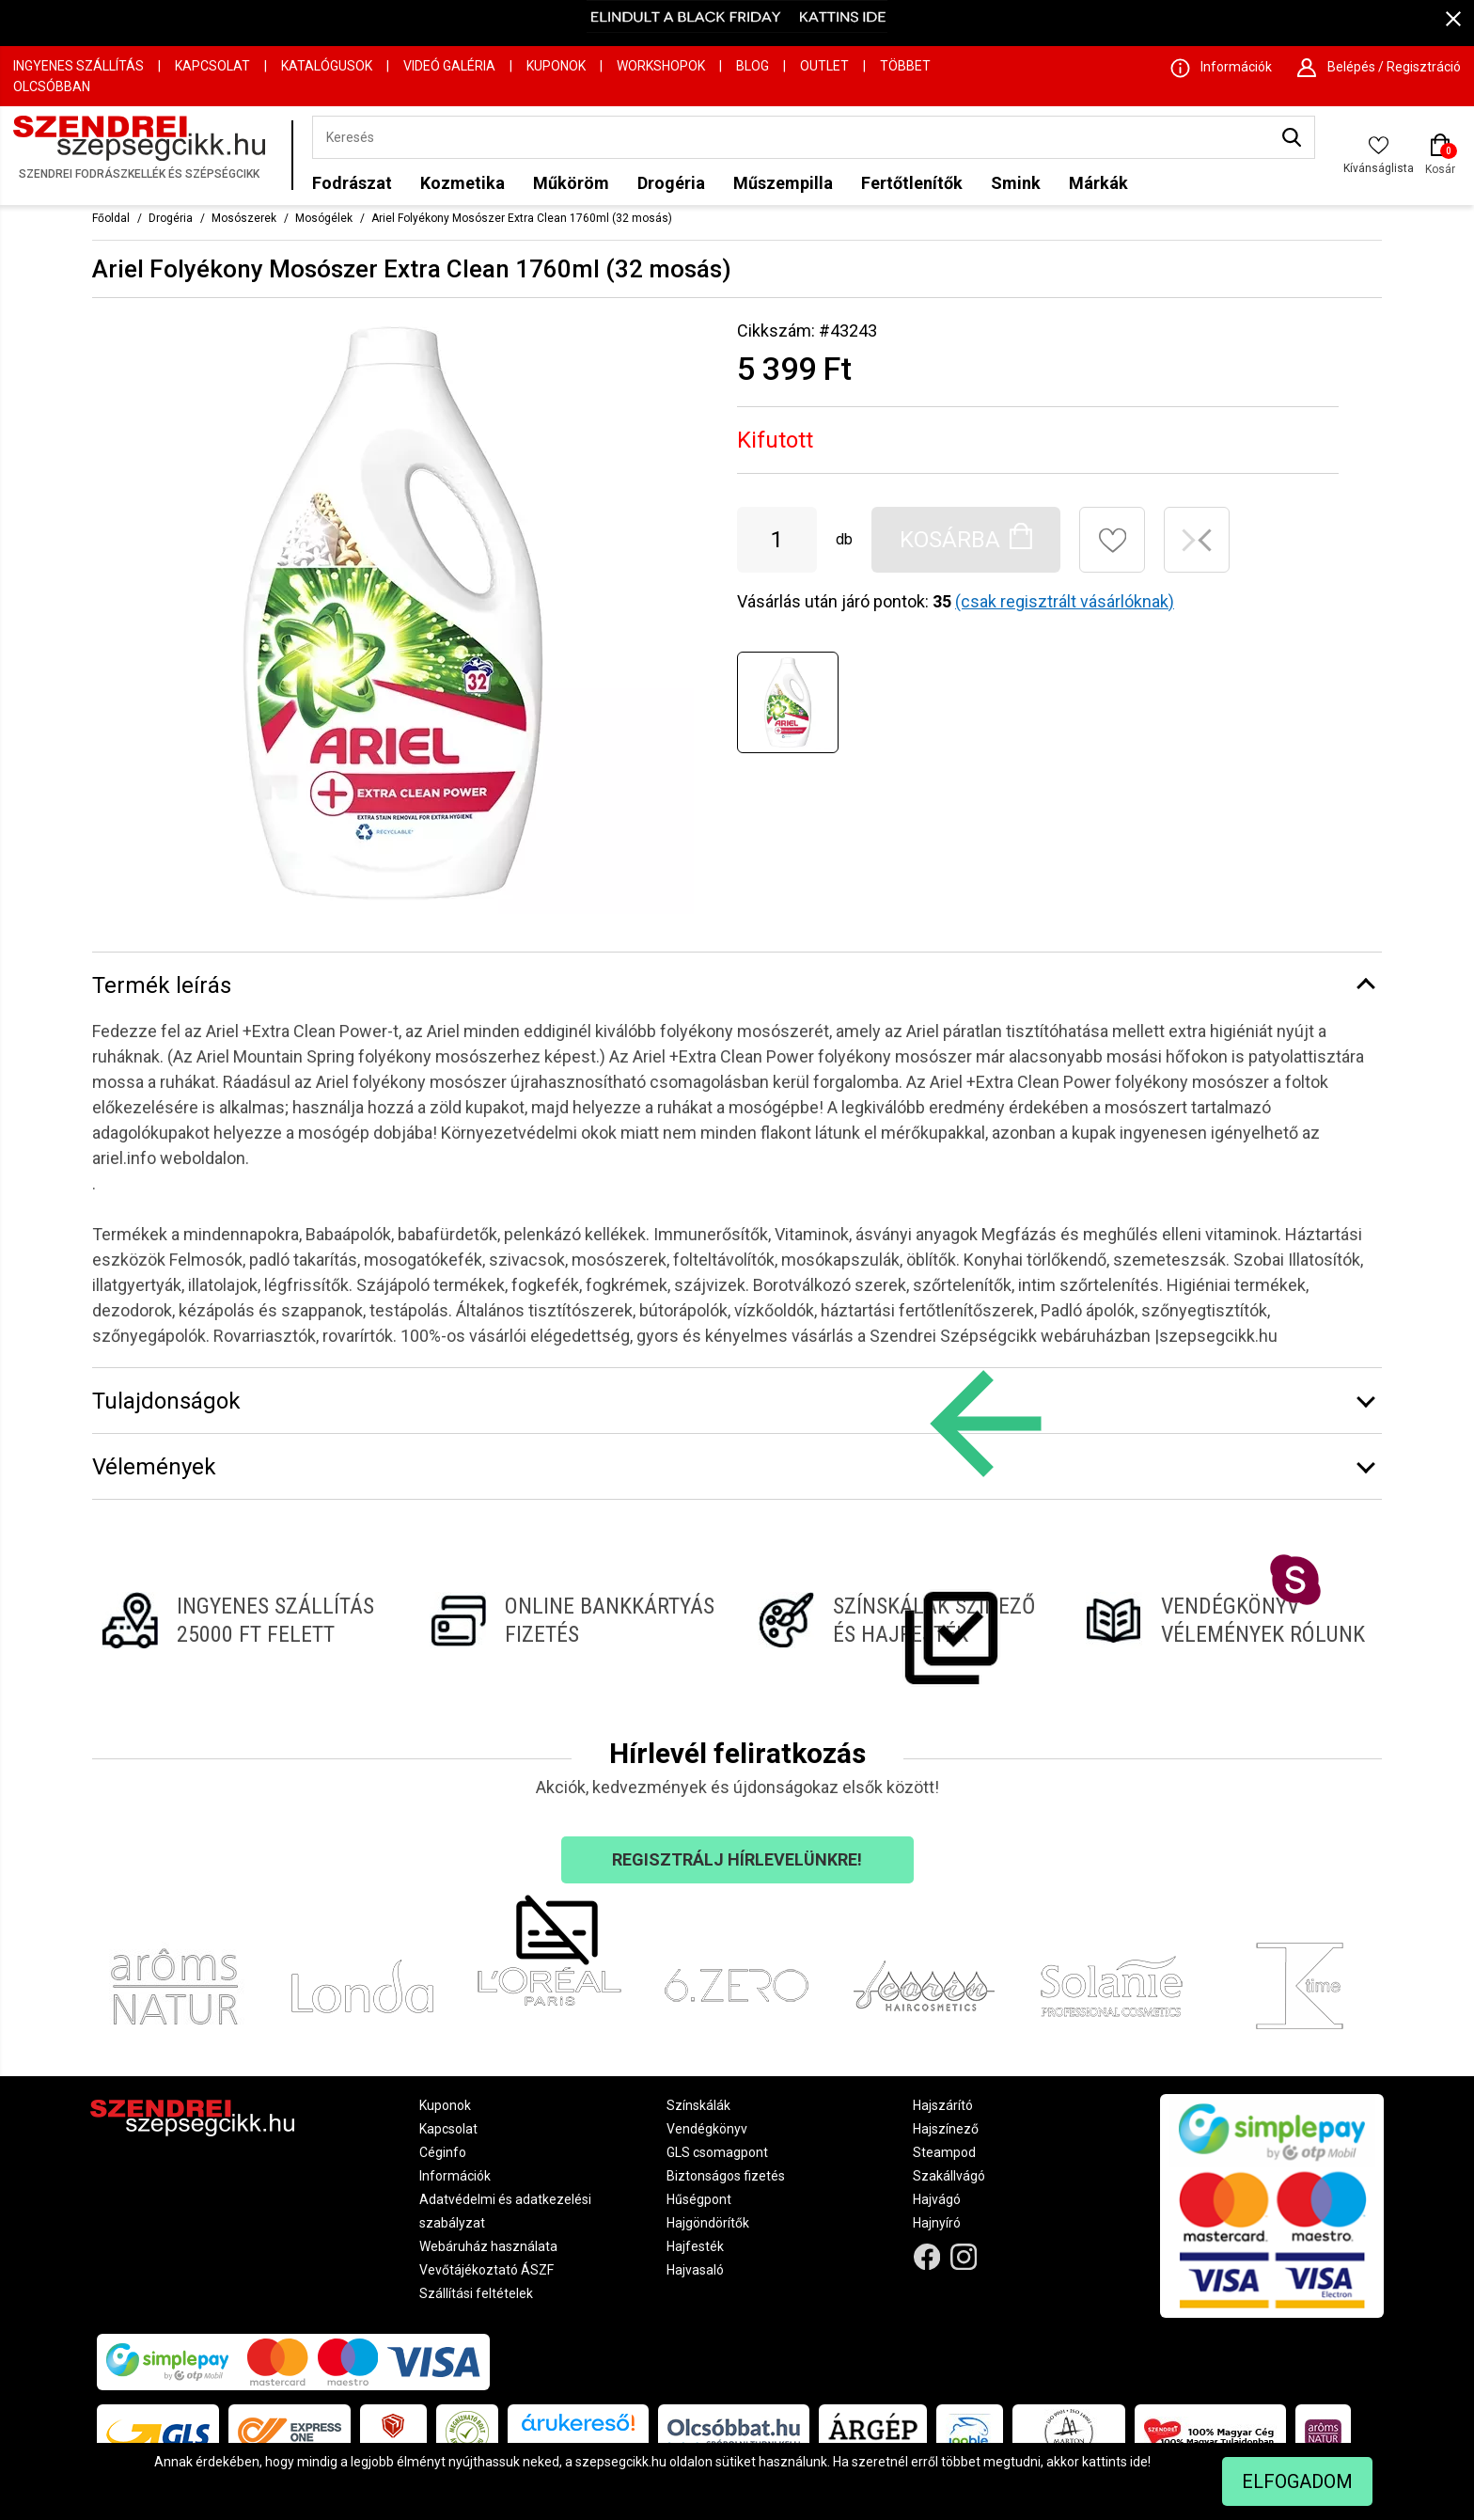 The width and height of the screenshot is (1474, 2520). I want to click on open skype, so click(1295, 1580).